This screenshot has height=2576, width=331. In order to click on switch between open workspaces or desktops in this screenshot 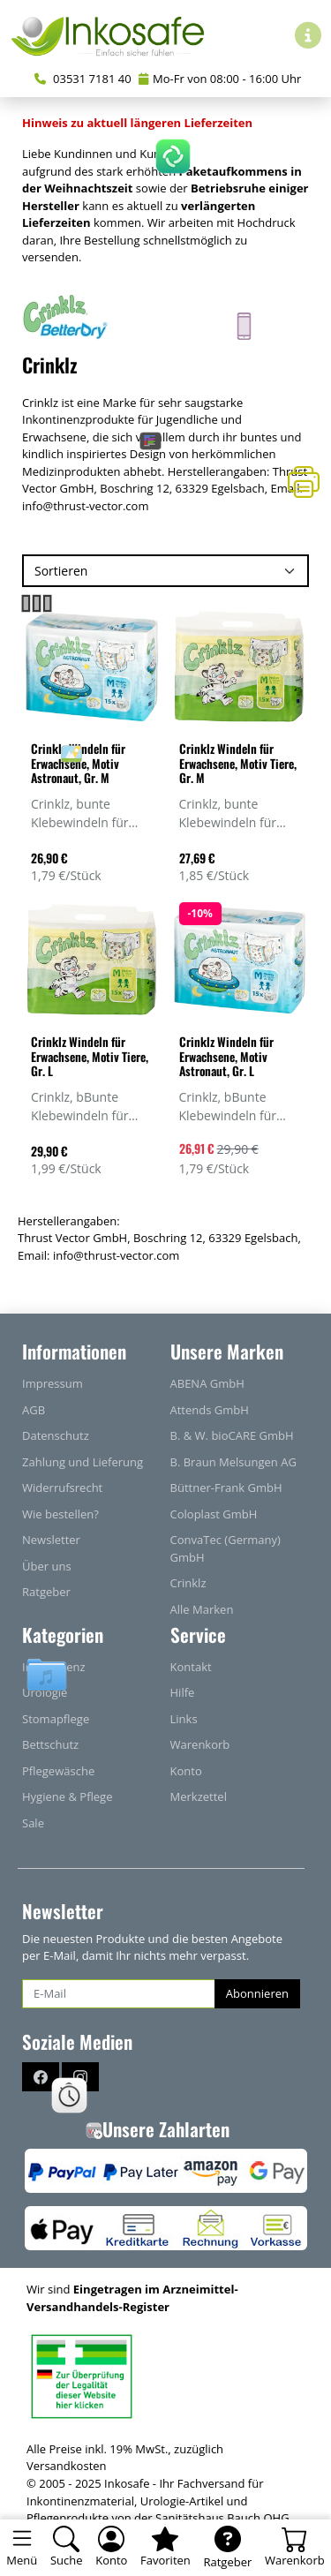, I will do `click(36, 603)`.